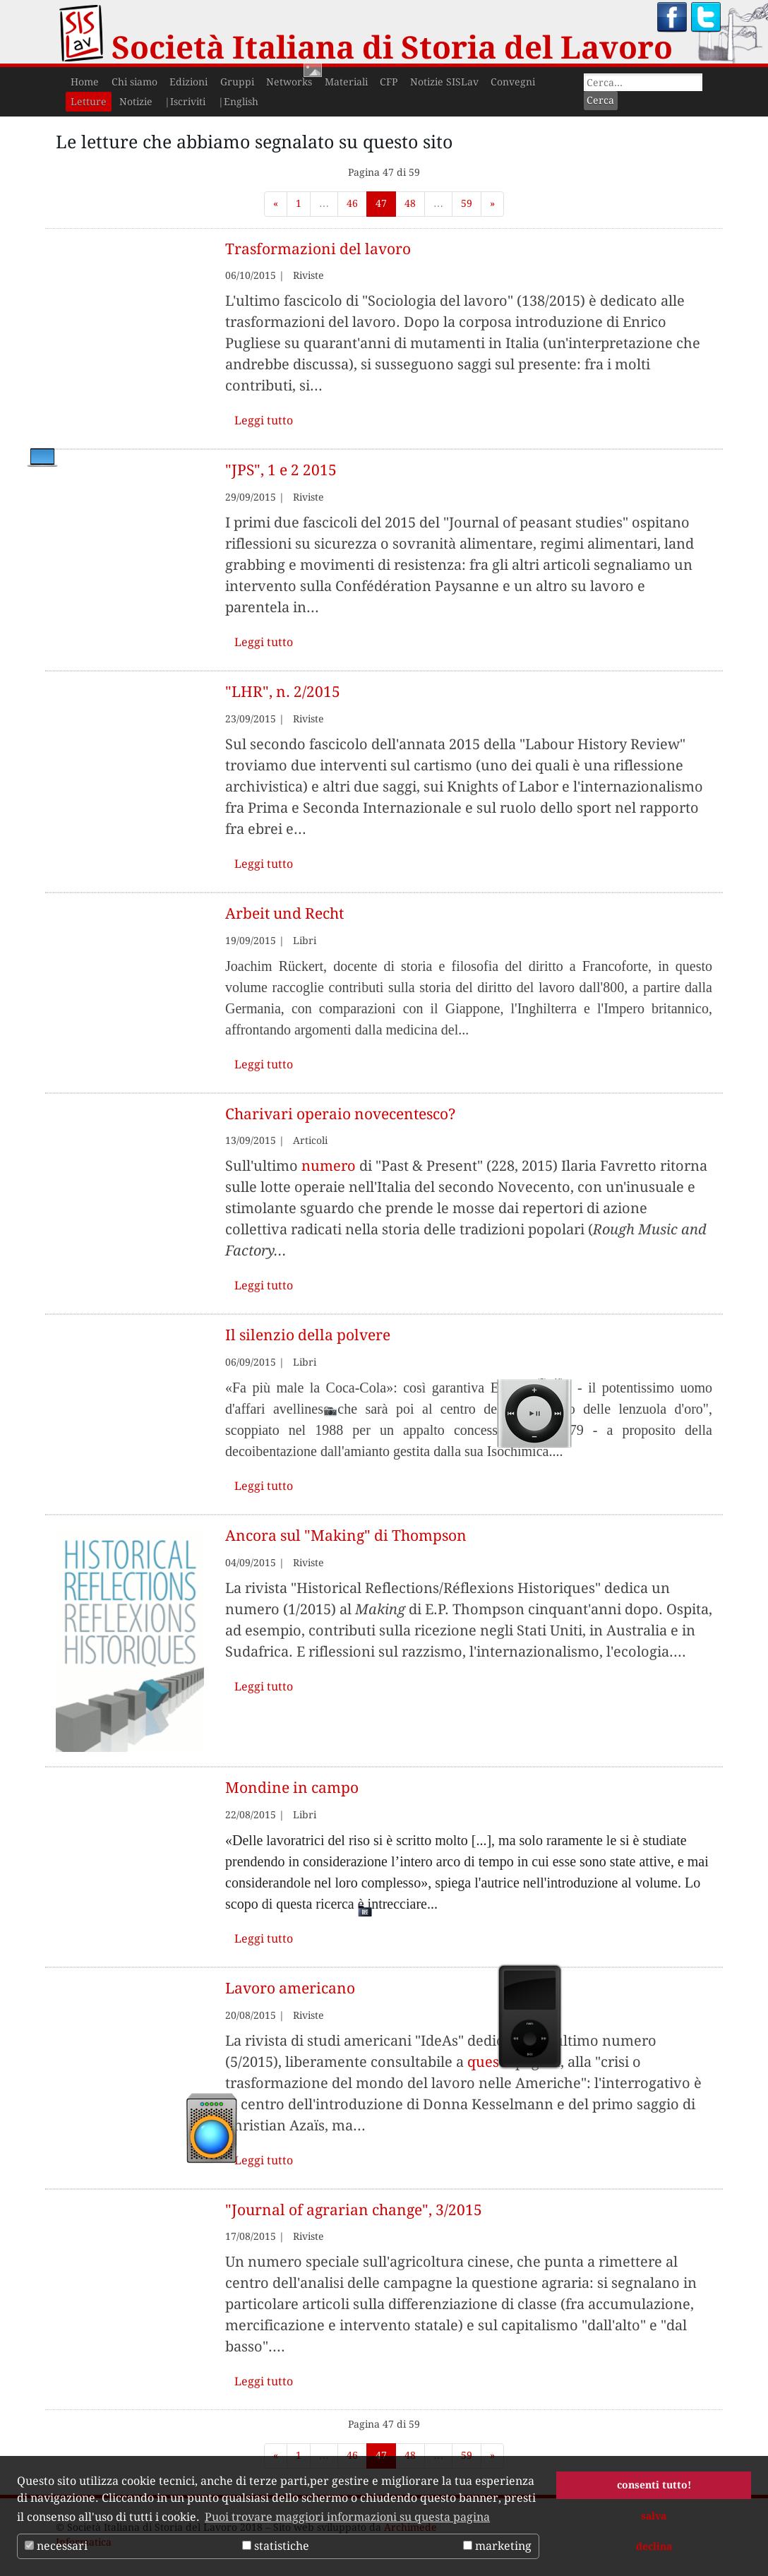 This screenshot has width=768, height=2576. What do you see at coordinates (534, 1413) in the screenshot?
I see `iPod shuffle device icon` at bounding box center [534, 1413].